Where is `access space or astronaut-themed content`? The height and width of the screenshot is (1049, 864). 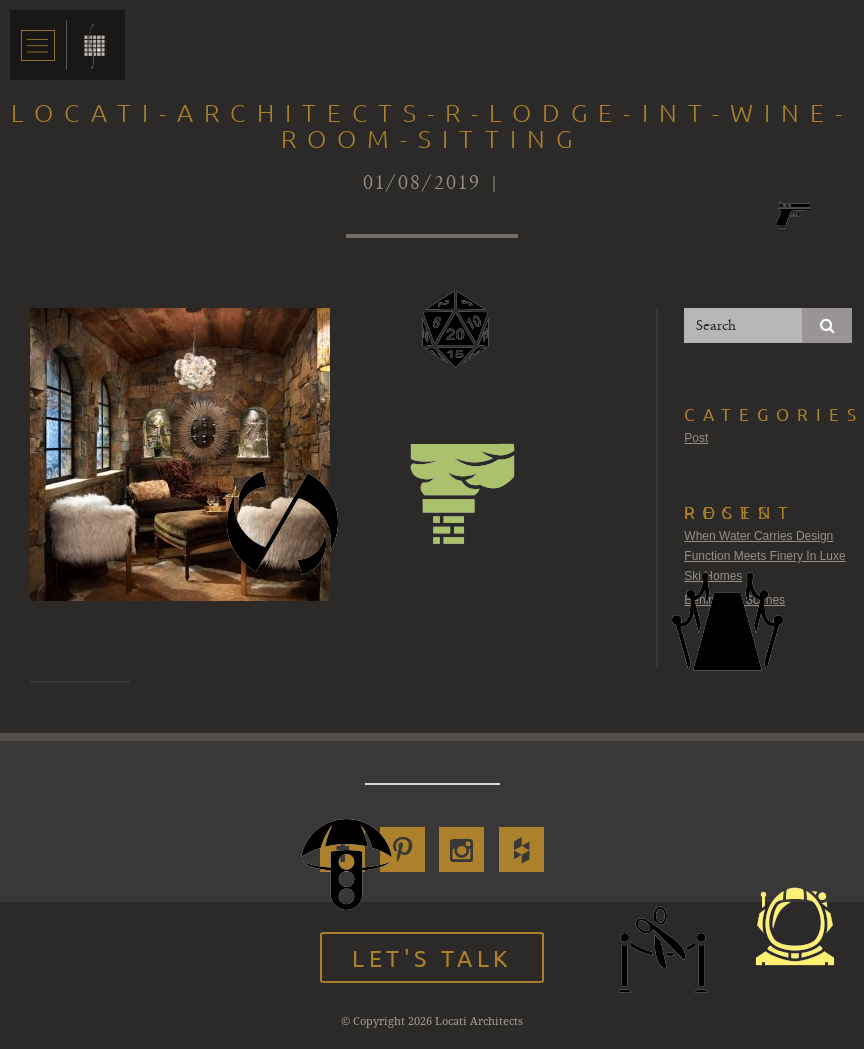
access space or astronaut-themed content is located at coordinates (795, 926).